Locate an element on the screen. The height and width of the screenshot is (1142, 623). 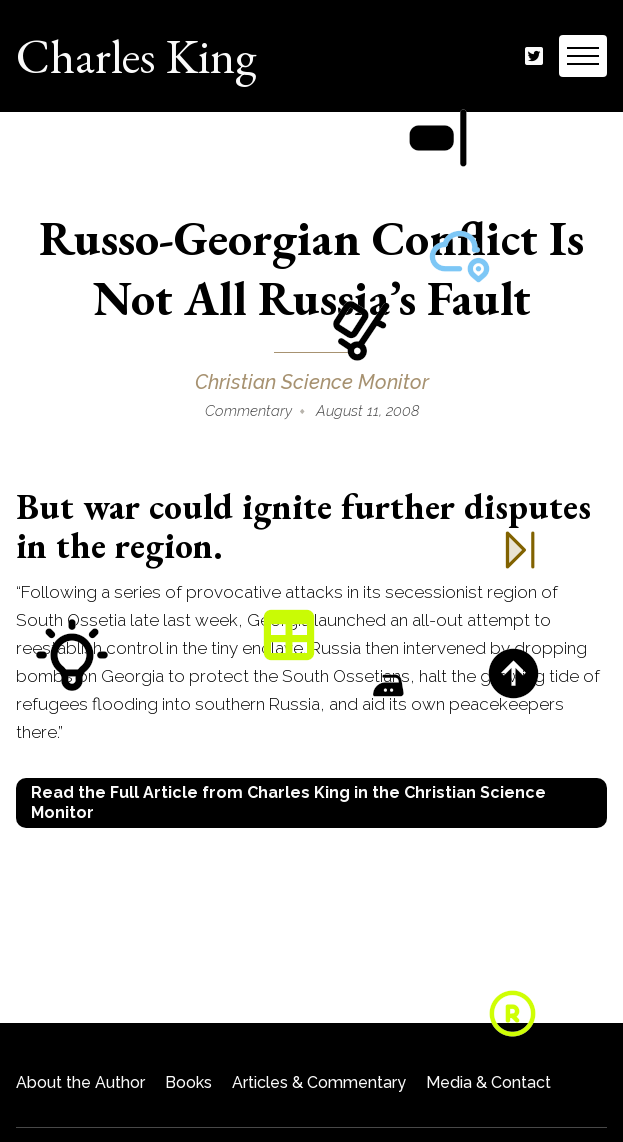
scroll to top of page is located at coordinates (513, 673).